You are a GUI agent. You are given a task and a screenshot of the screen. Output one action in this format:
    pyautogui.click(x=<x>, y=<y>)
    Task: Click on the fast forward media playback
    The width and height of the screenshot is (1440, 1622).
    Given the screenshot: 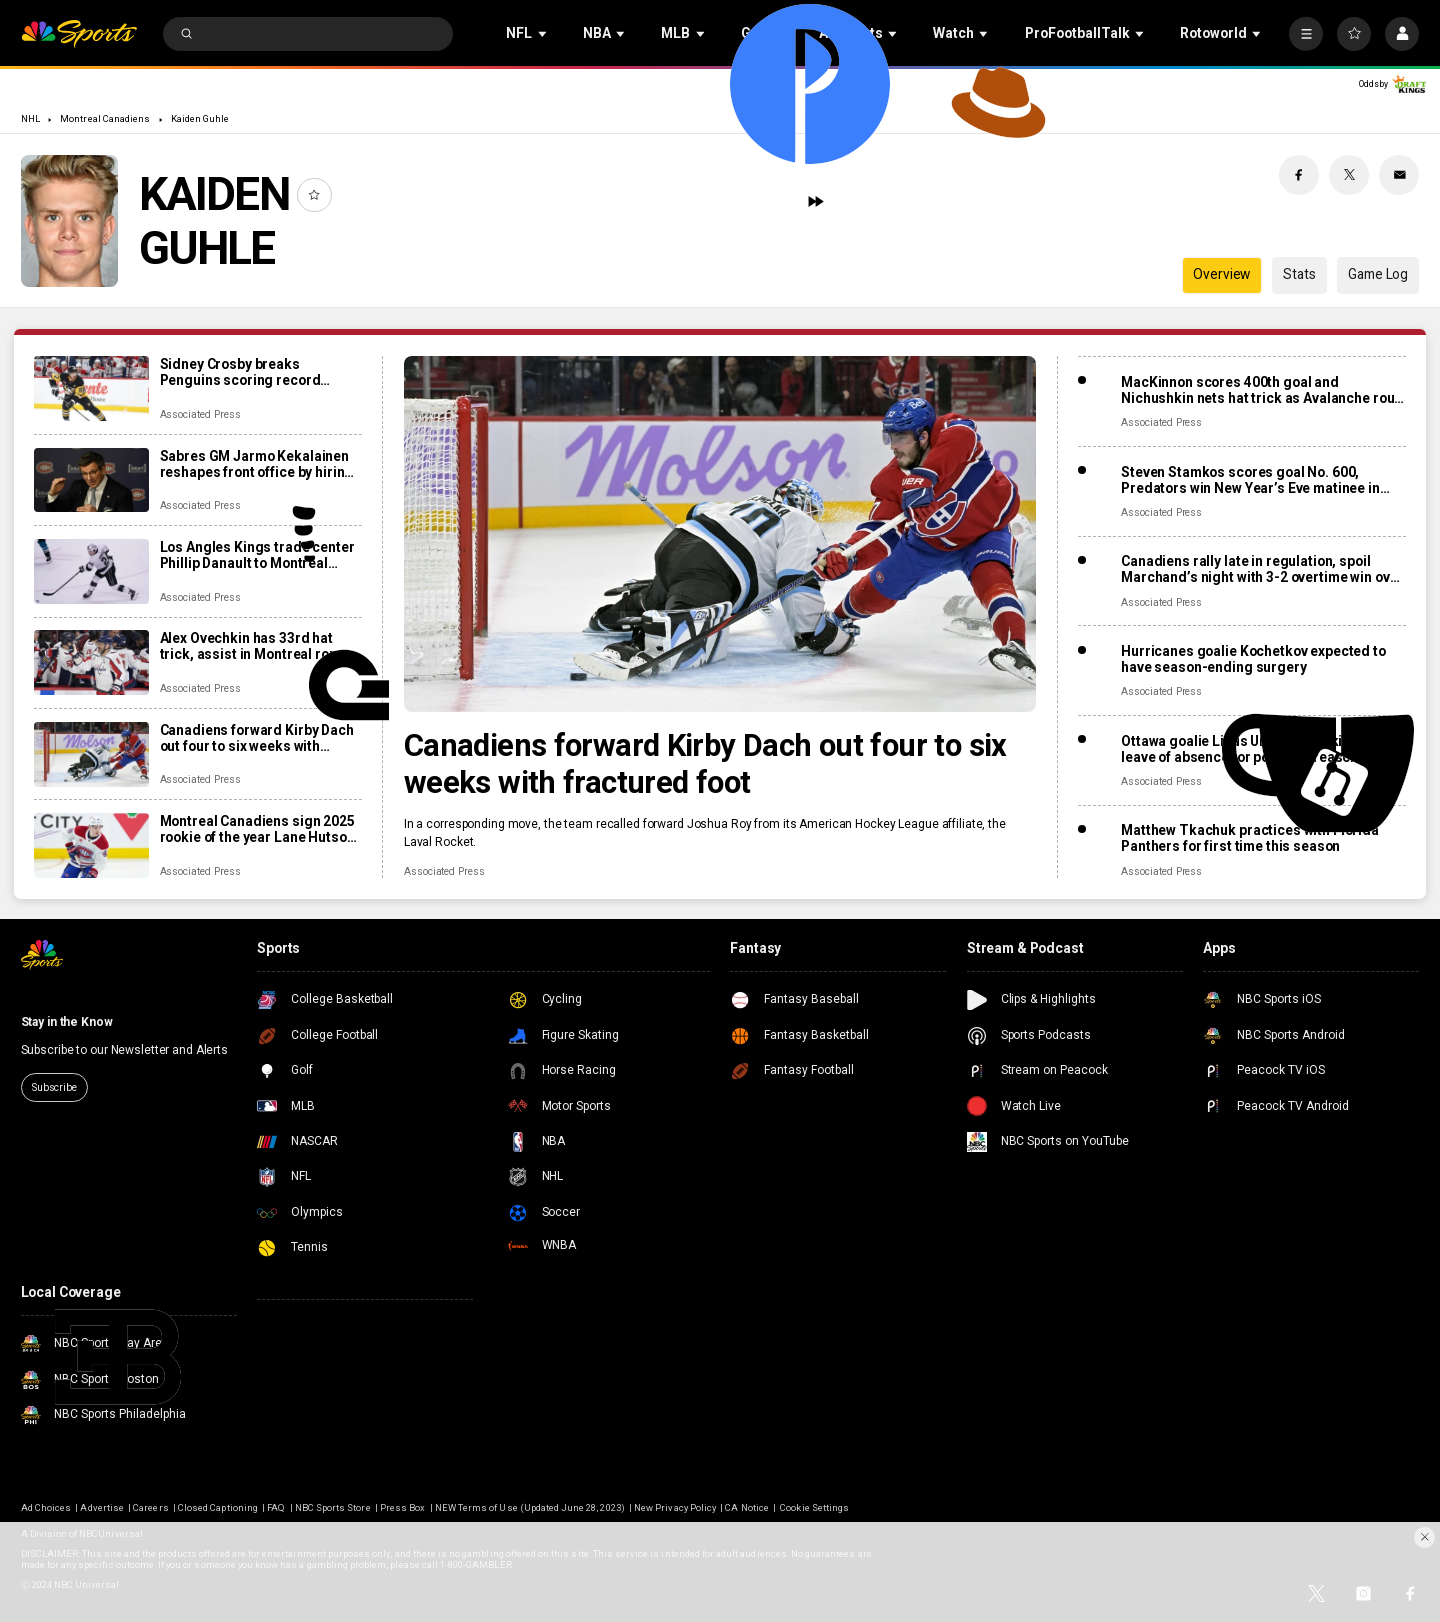 What is the action you would take?
    pyautogui.click(x=815, y=201)
    